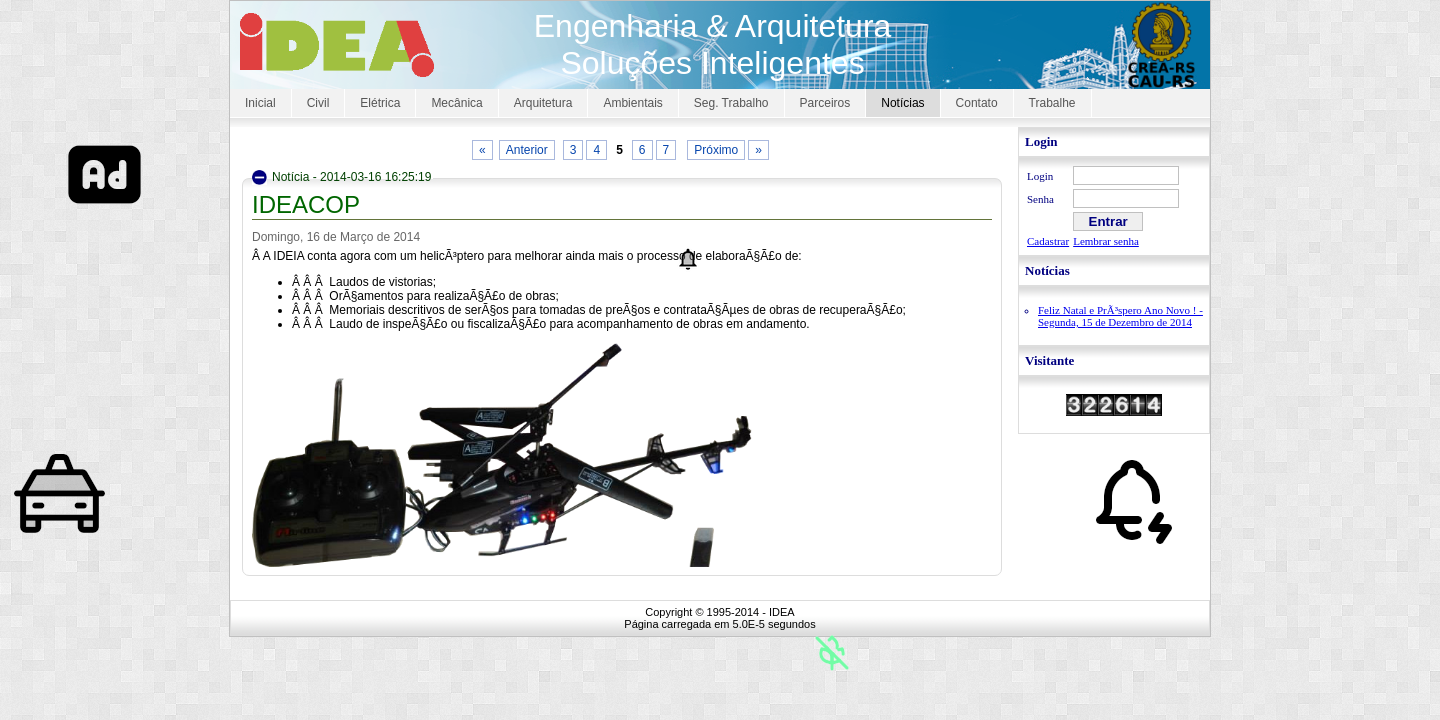 This screenshot has height=720, width=1440. I want to click on request a taxi or ride service, so click(59, 499).